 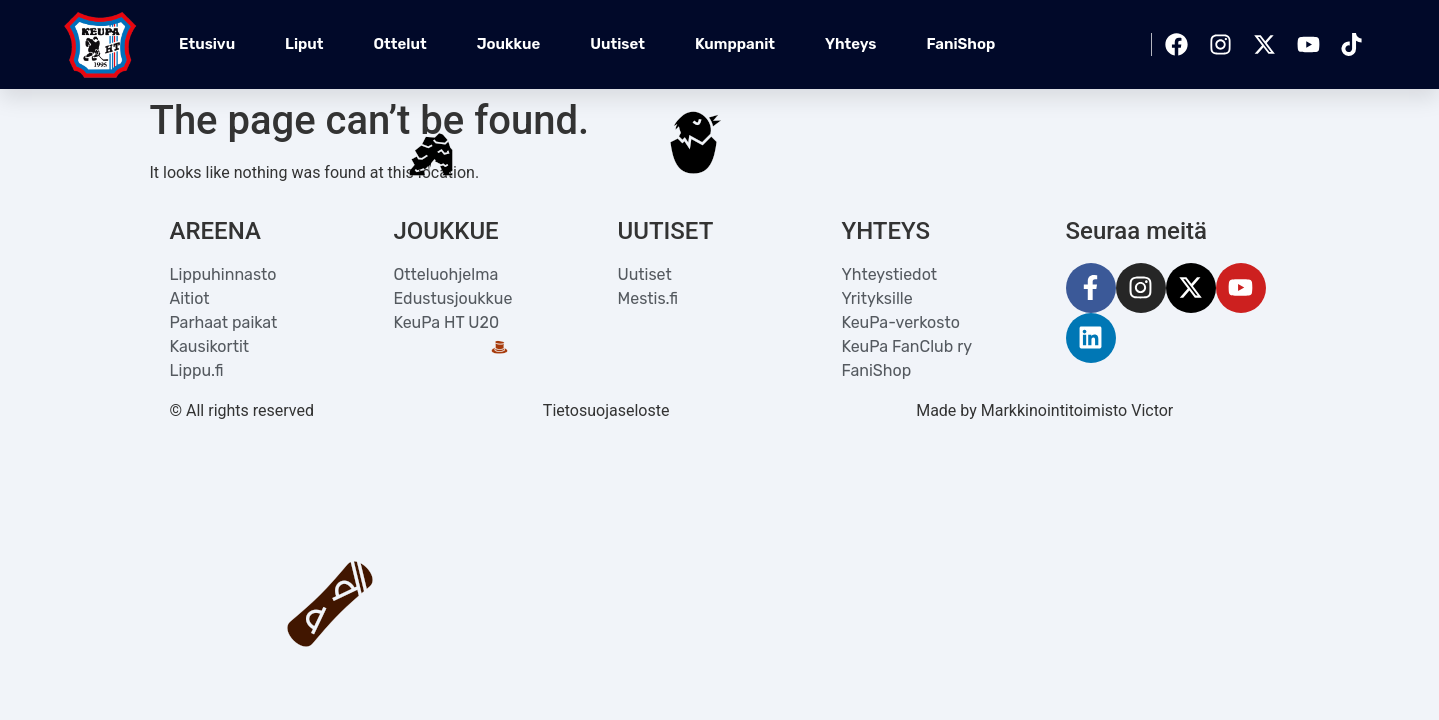 What do you see at coordinates (431, 154) in the screenshot?
I see `enter a cave or underground area` at bounding box center [431, 154].